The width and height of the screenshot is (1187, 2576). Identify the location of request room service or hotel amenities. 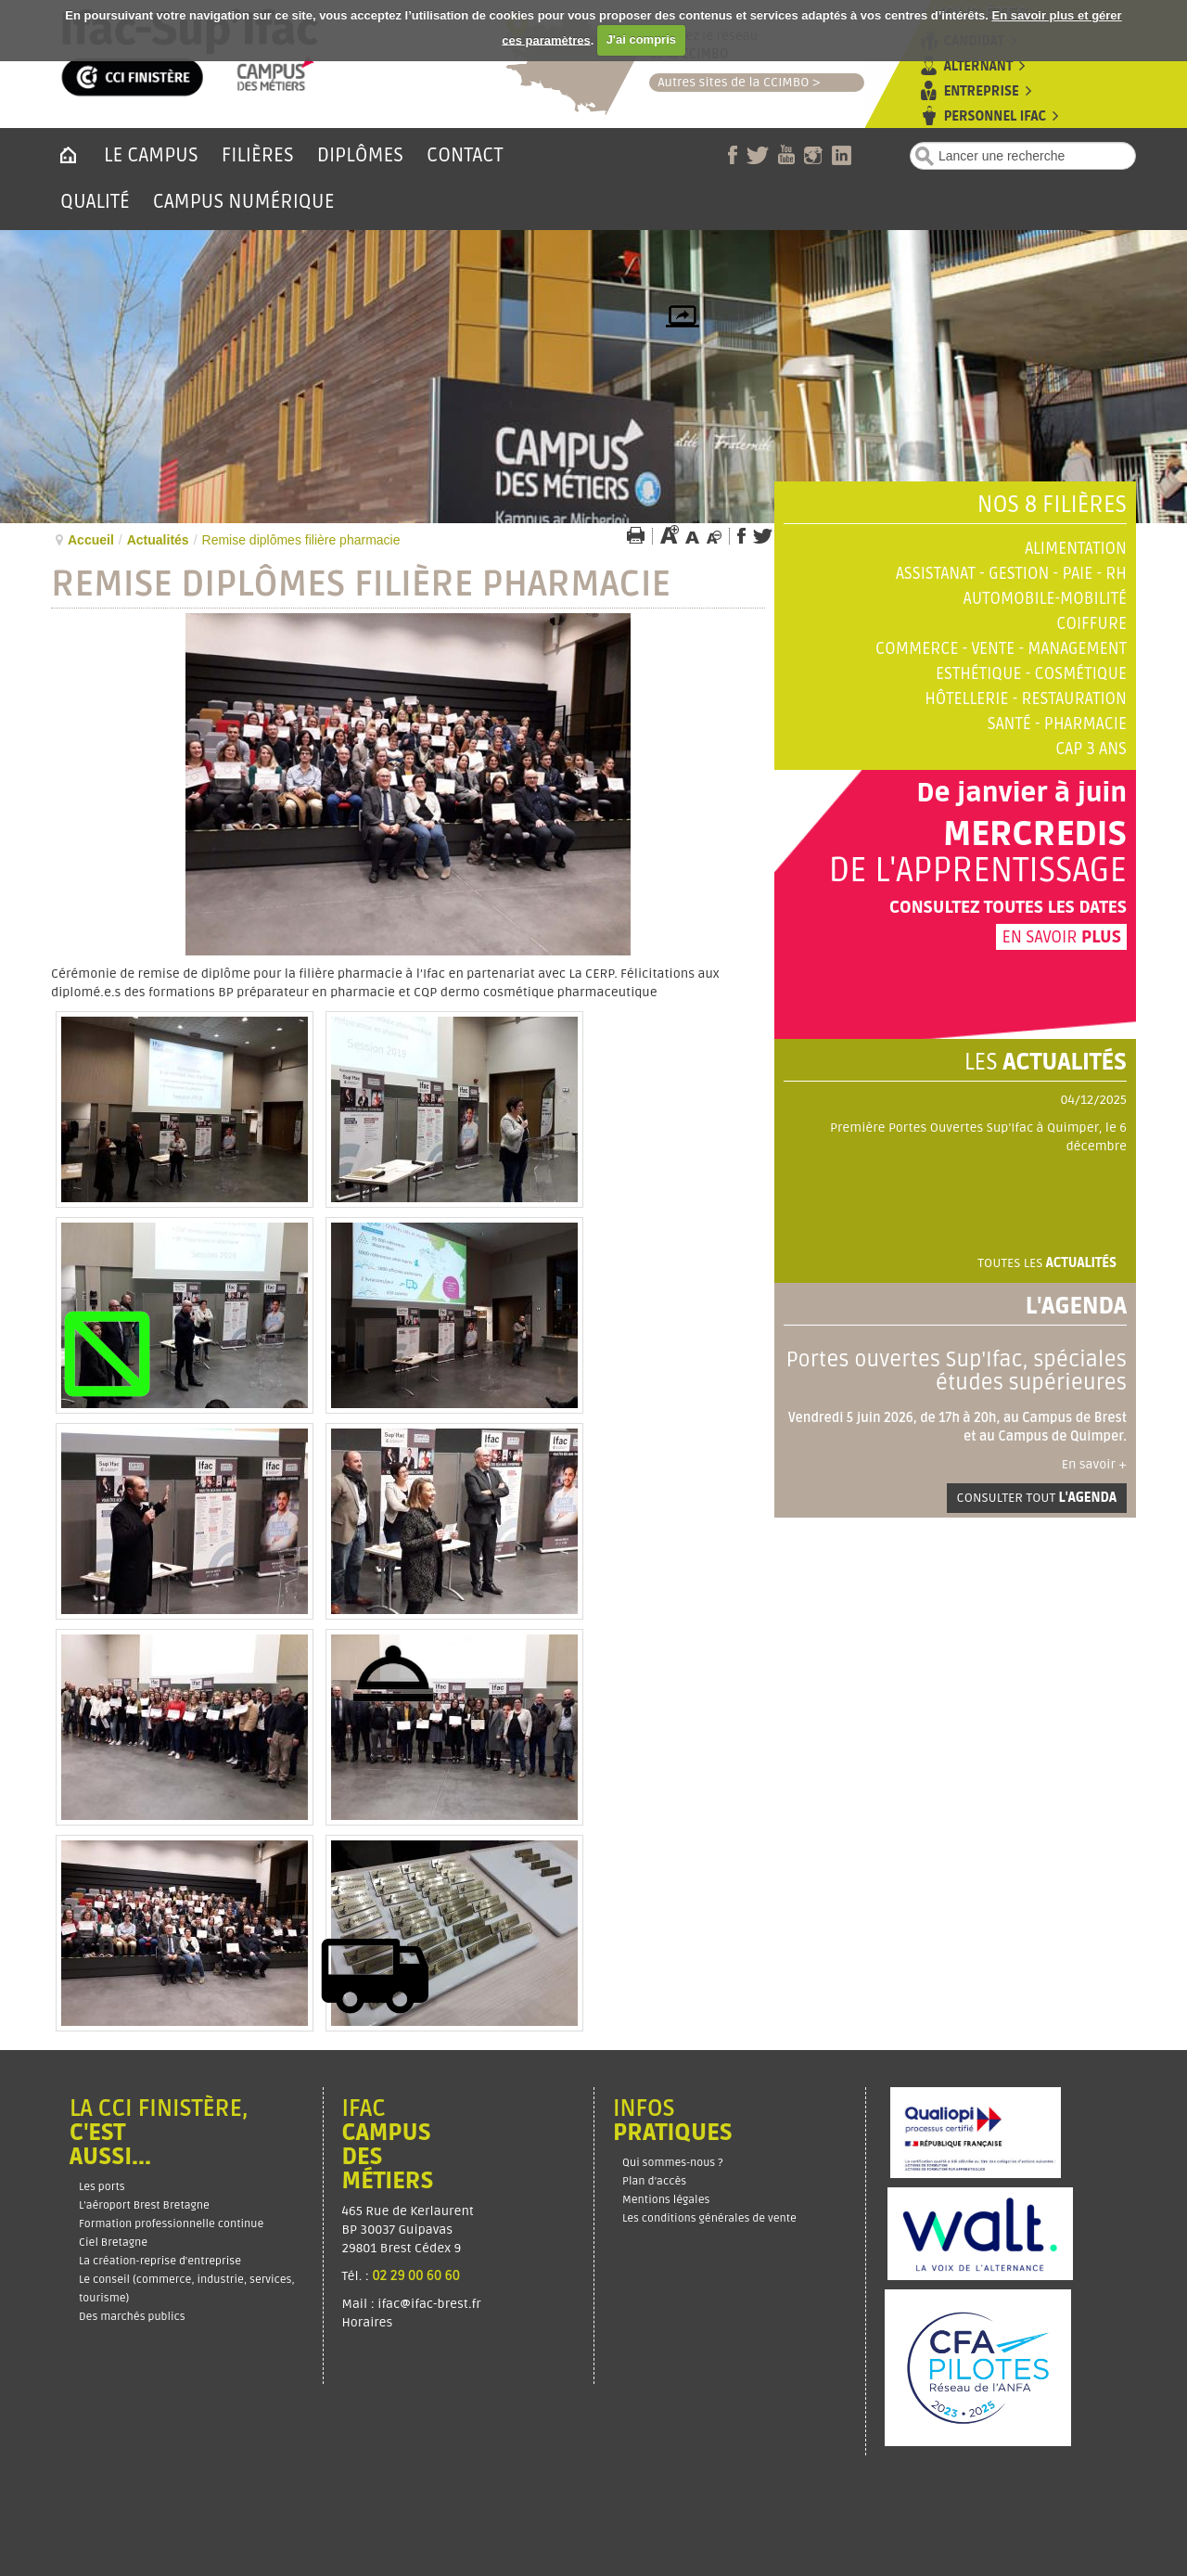
(393, 1673).